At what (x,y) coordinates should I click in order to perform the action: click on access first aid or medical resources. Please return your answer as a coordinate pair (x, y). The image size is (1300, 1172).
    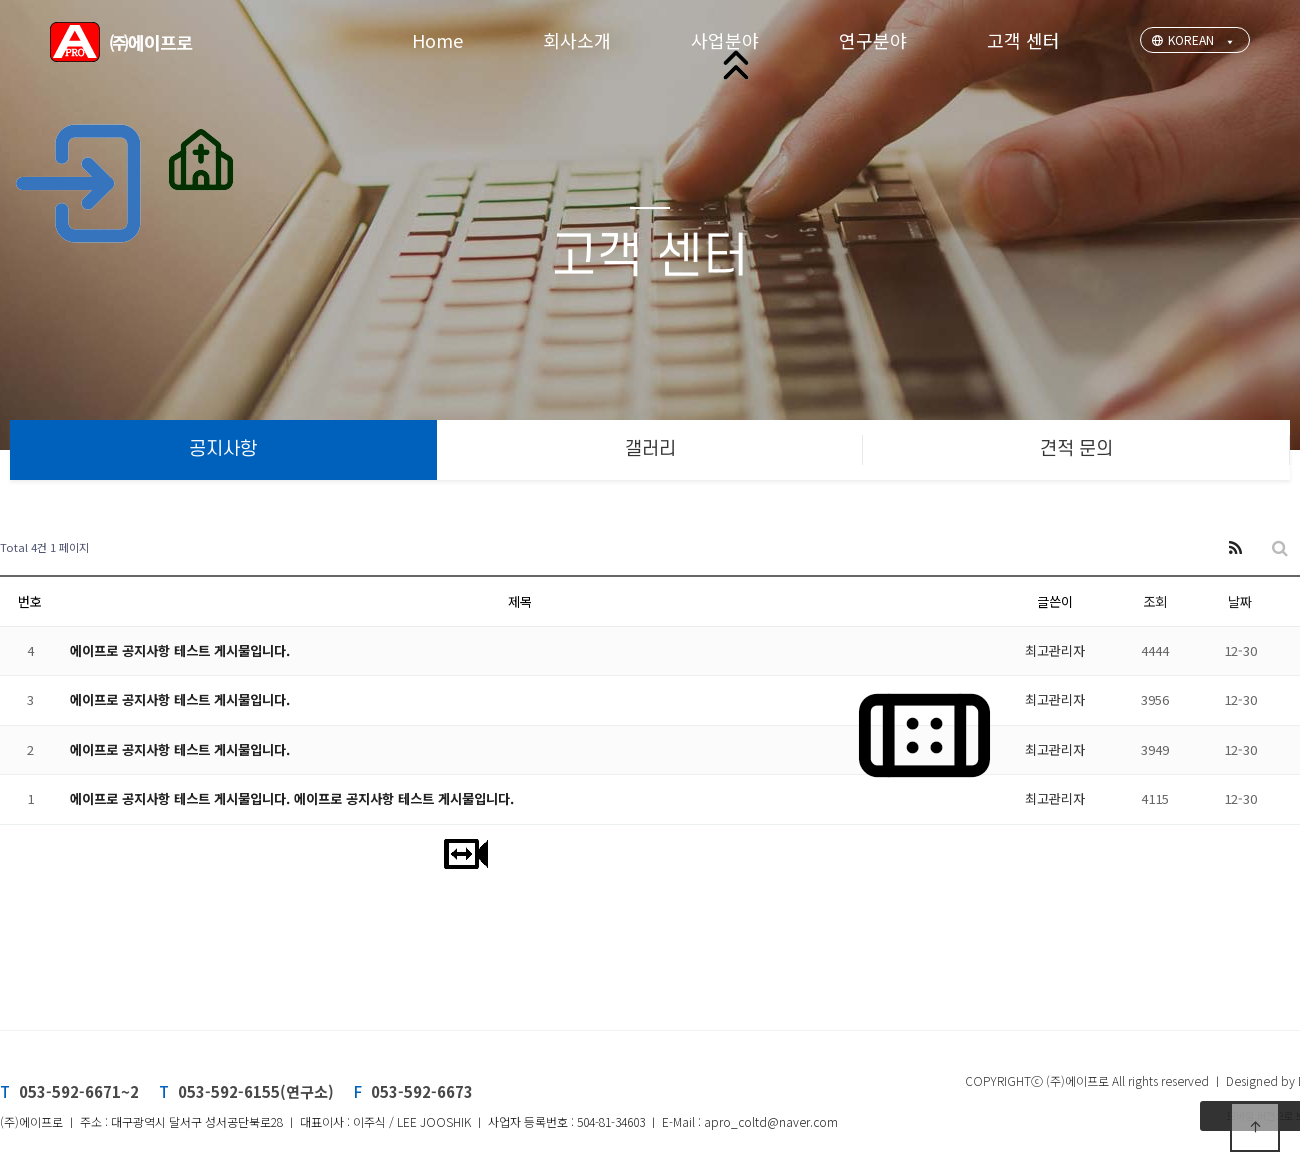
    Looking at the image, I should click on (924, 735).